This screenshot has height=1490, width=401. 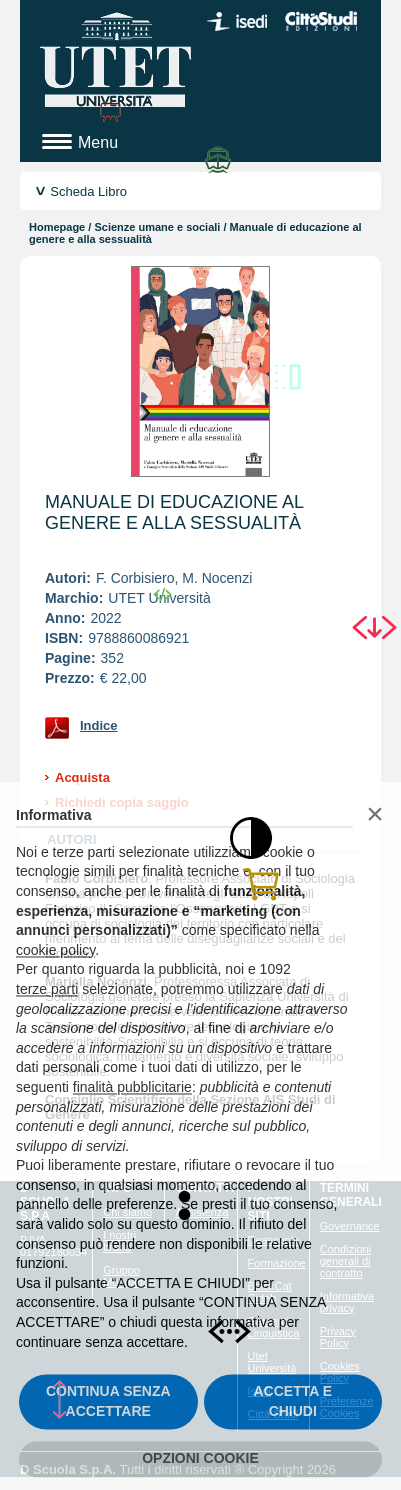 What do you see at coordinates (162, 594) in the screenshot?
I see `view or edit source code` at bounding box center [162, 594].